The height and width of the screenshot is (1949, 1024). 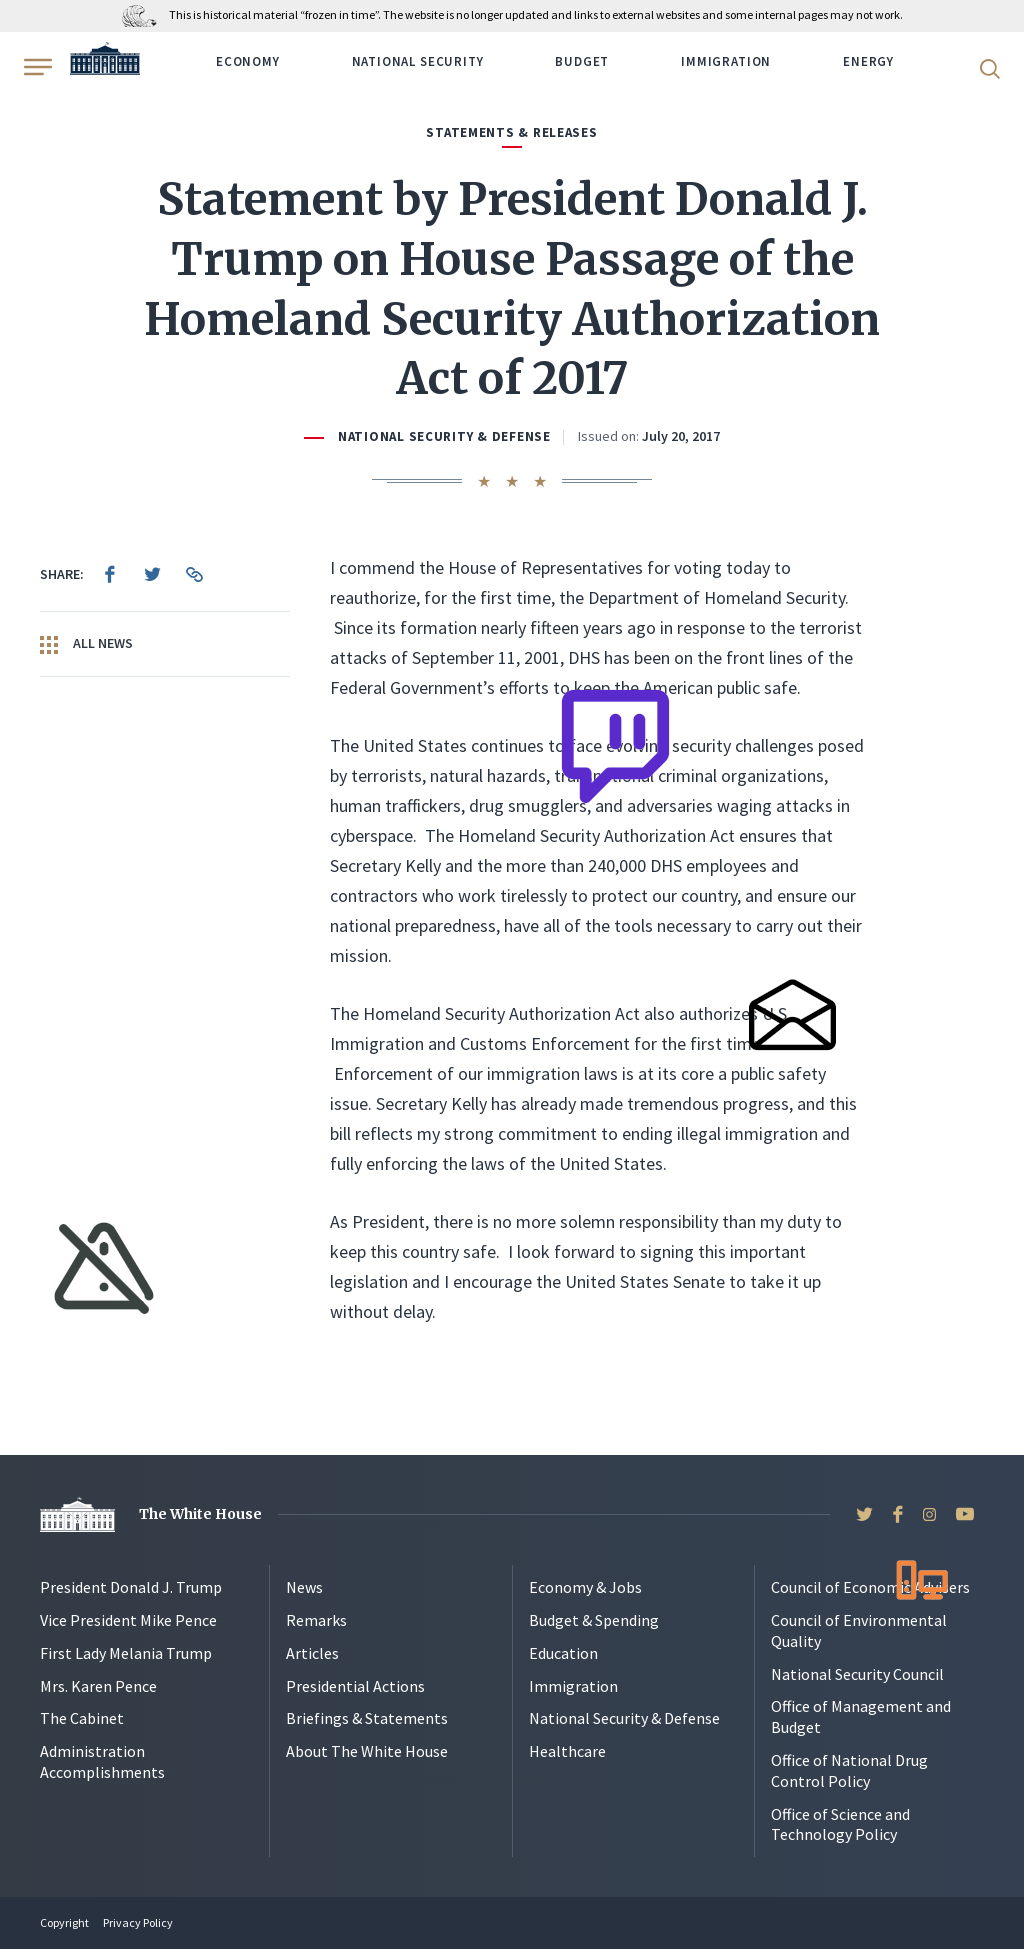 What do you see at coordinates (615, 743) in the screenshot?
I see `open twitch app or website` at bounding box center [615, 743].